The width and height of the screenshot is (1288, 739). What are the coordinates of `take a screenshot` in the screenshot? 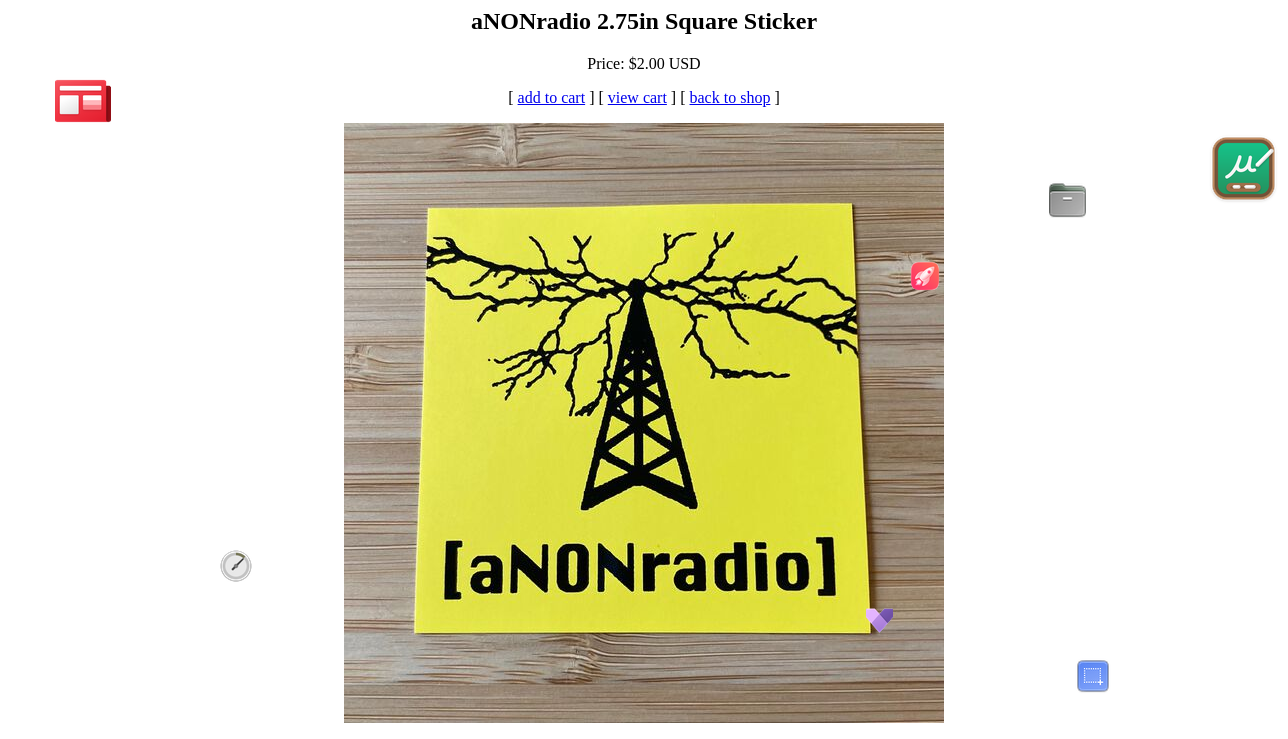 It's located at (1093, 676).